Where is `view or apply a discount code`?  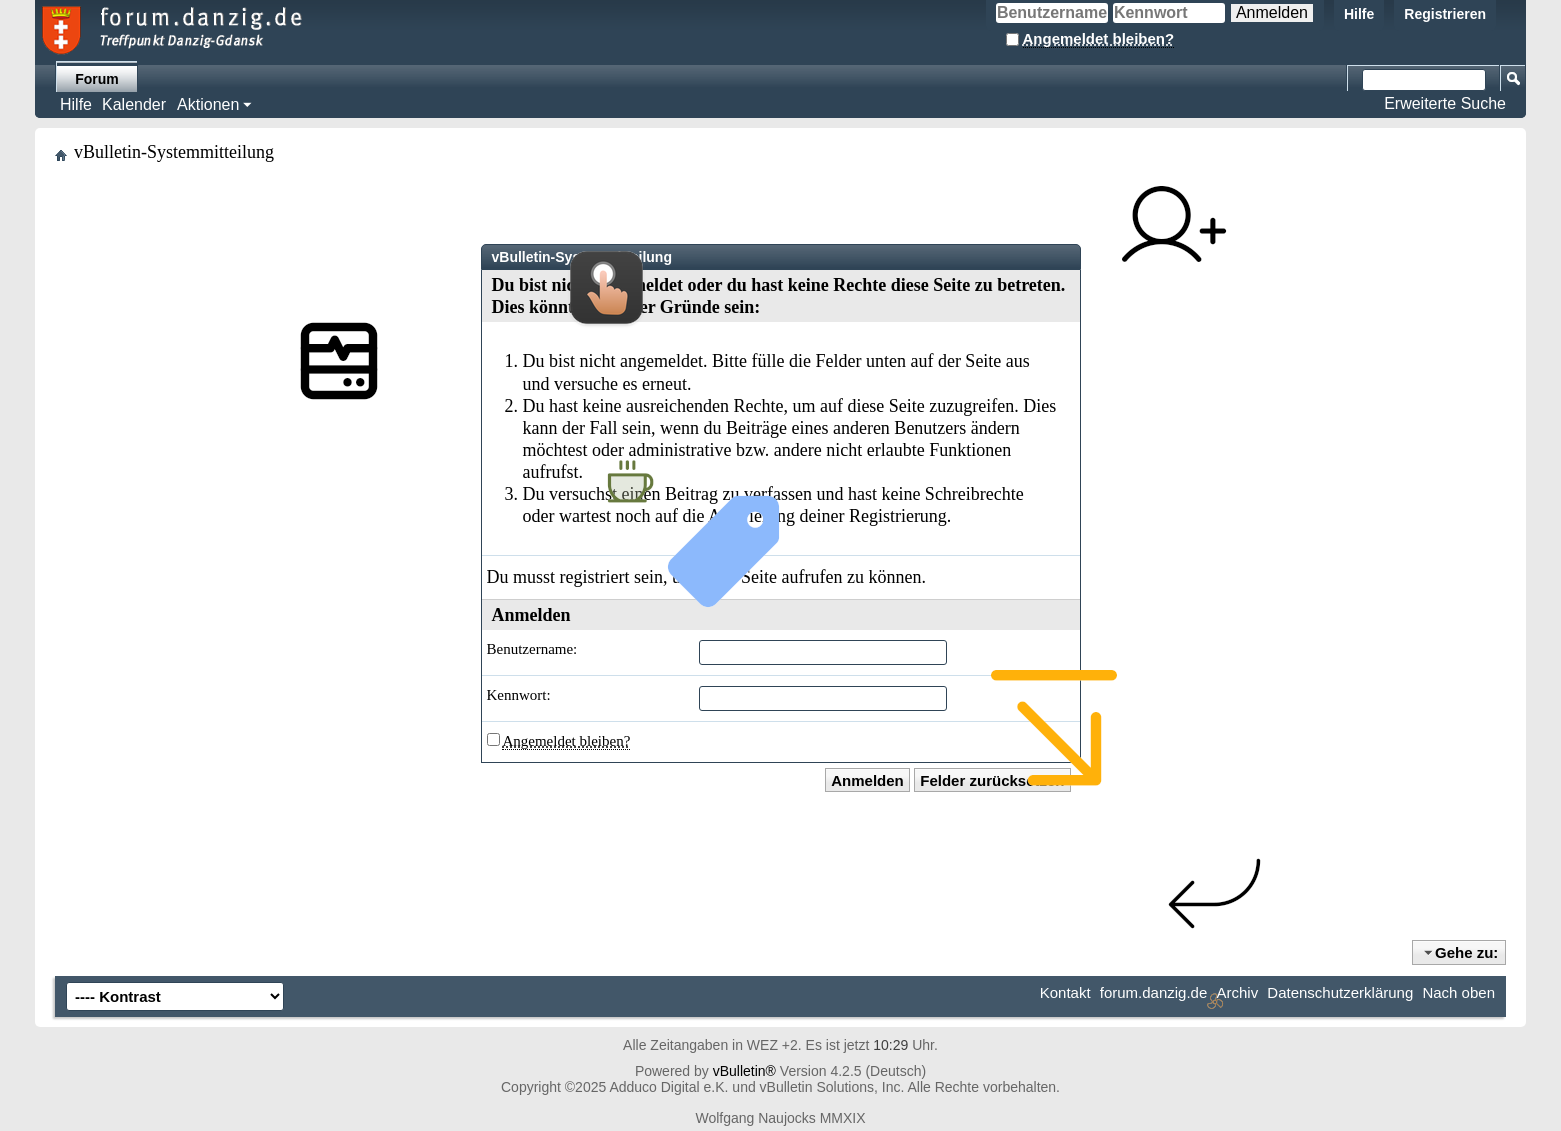
view or apply a discount code is located at coordinates (723, 551).